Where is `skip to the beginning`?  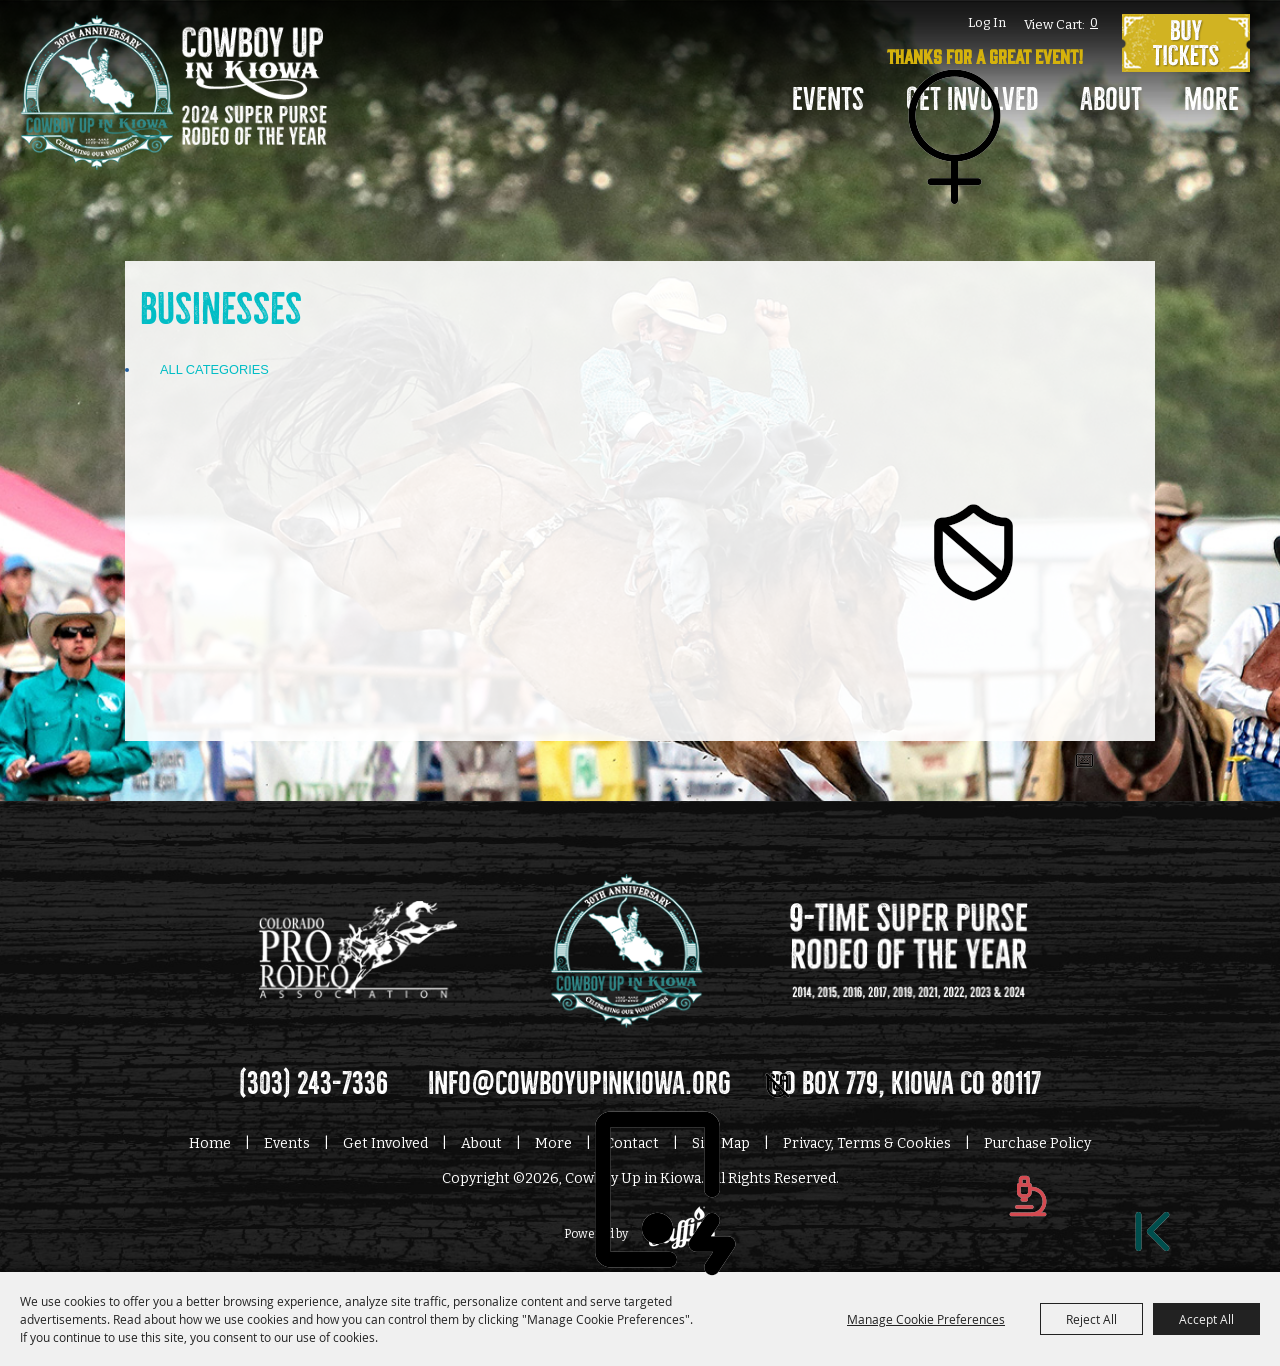
skip to the beginning is located at coordinates (1152, 1231).